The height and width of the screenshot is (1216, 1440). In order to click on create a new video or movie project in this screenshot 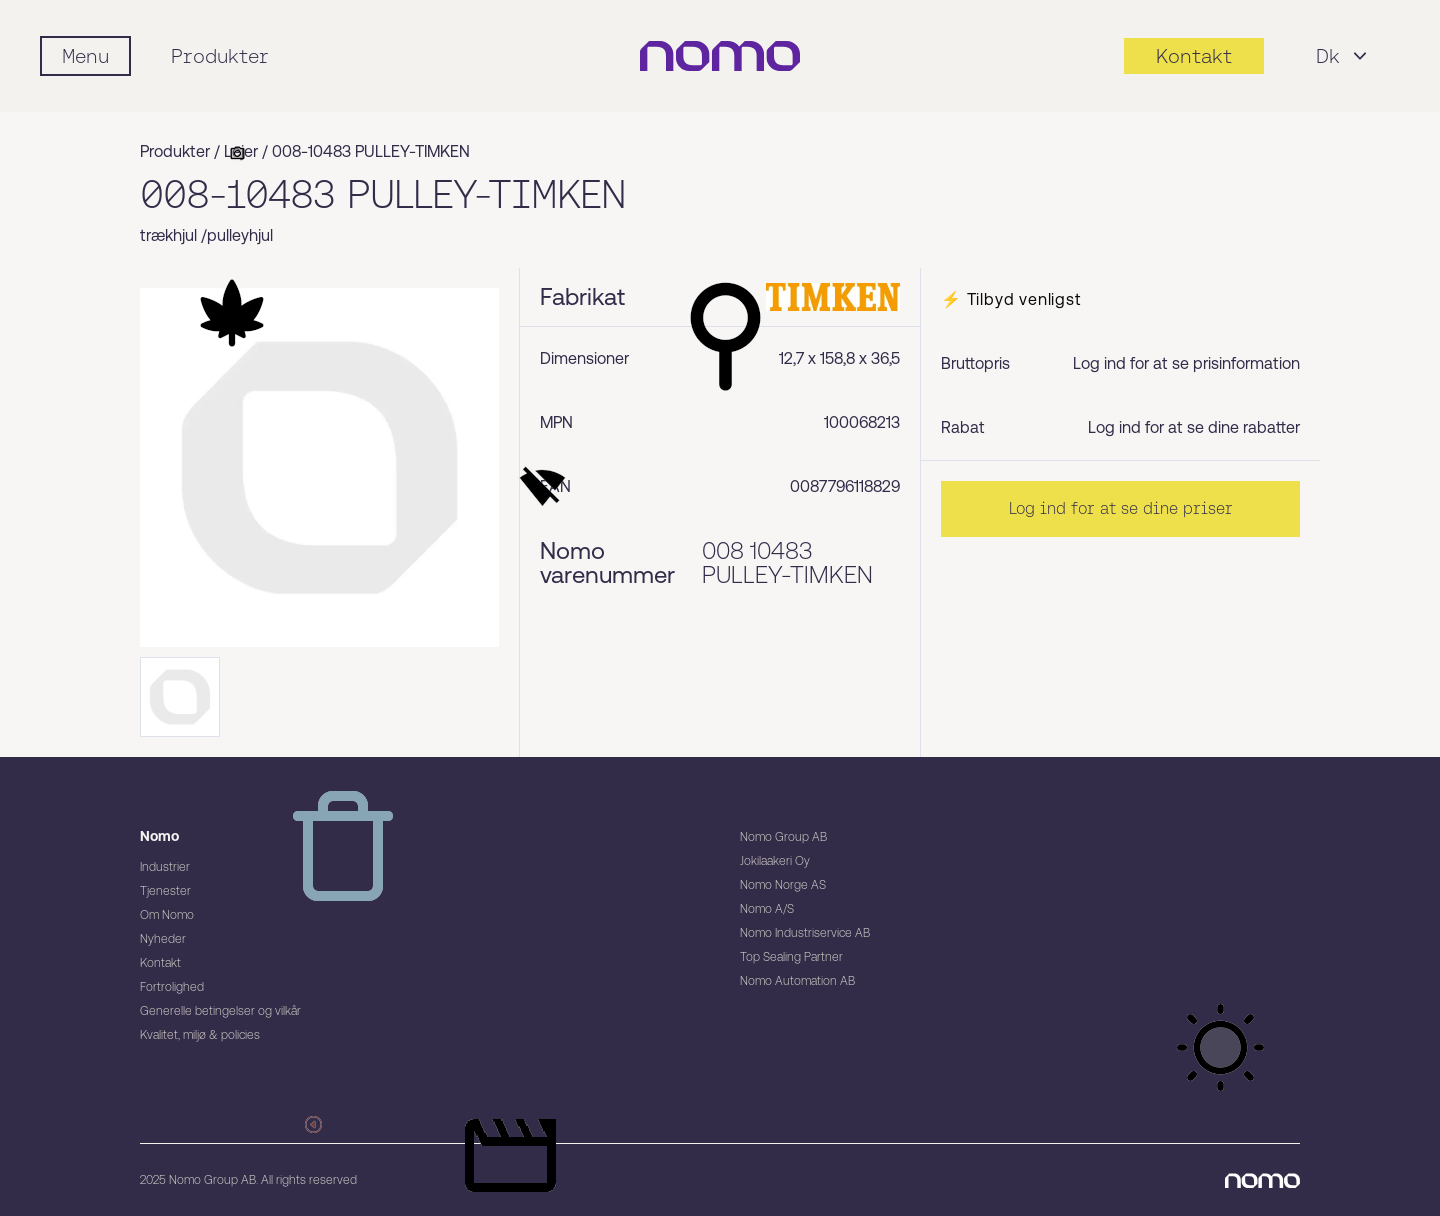, I will do `click(510, 1155)`.